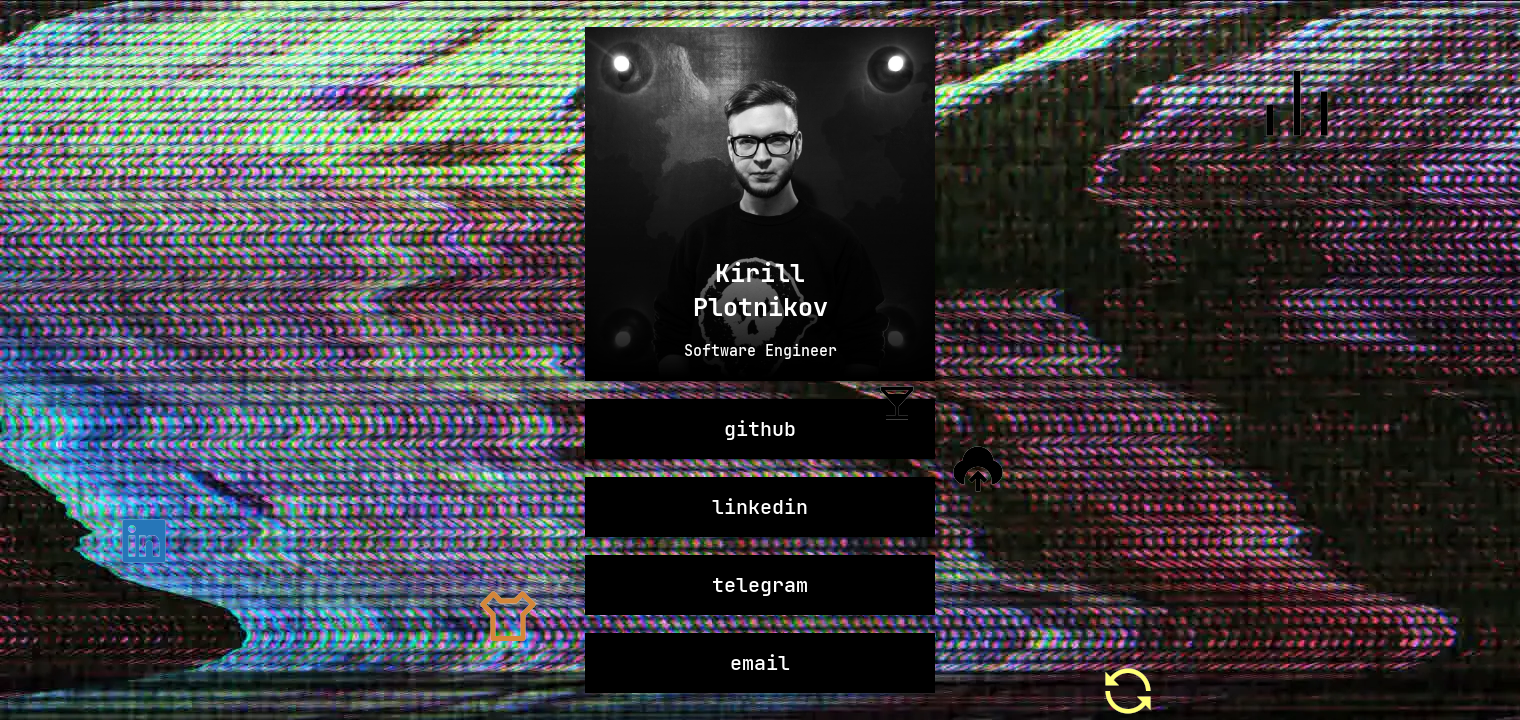 This screenshot has width=1520, height=720. What do you see at coordinates (1297, 105) in the screenshot?
I see `view analytics and statistics` at bounding box center [1297, 105].